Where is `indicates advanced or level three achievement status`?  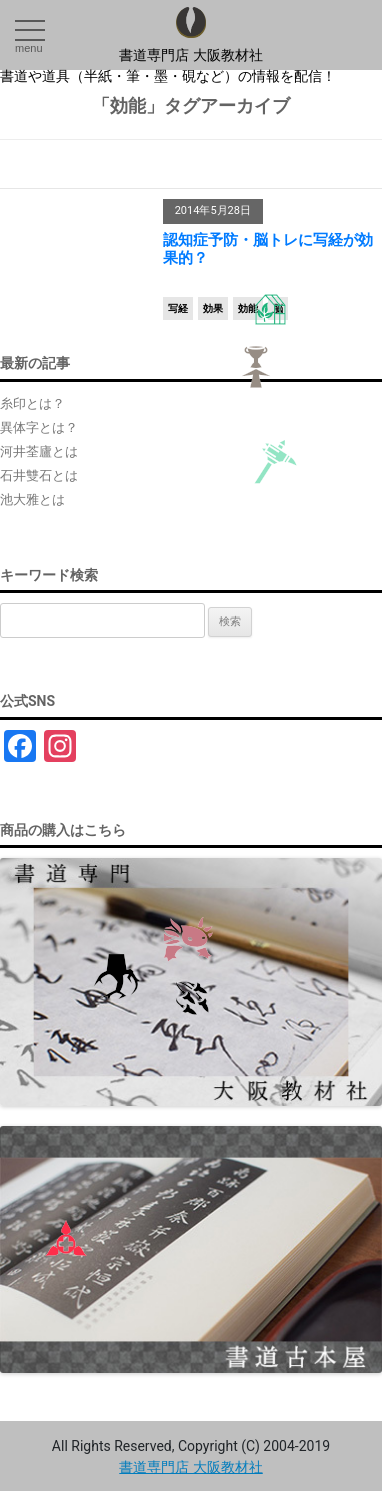
indicates advanced or level three achievement status is located at coordinates (66, 1238).